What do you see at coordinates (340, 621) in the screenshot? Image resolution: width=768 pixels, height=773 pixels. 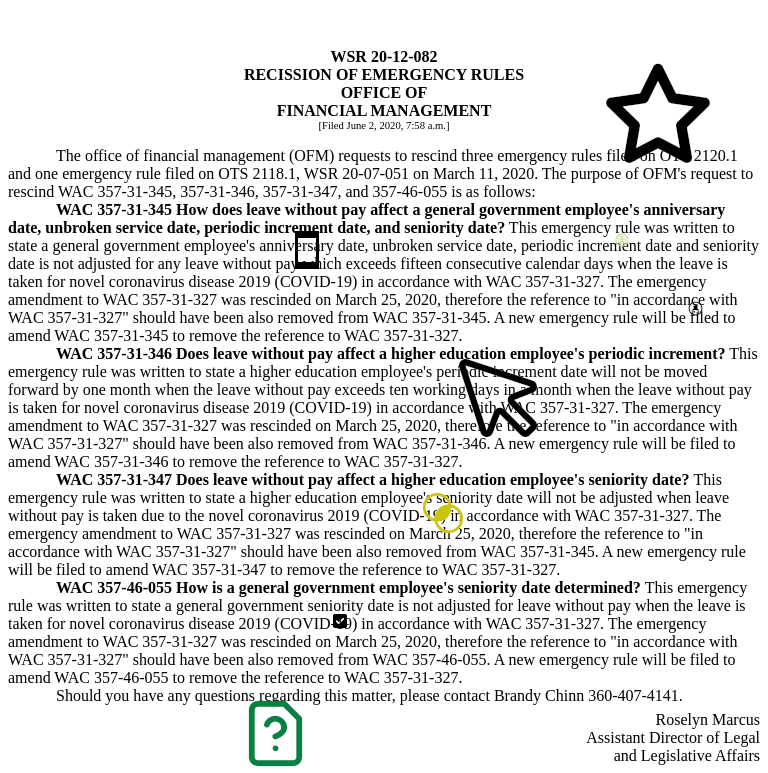 I see `a selected or checked item` at bounding box center [340, 621].